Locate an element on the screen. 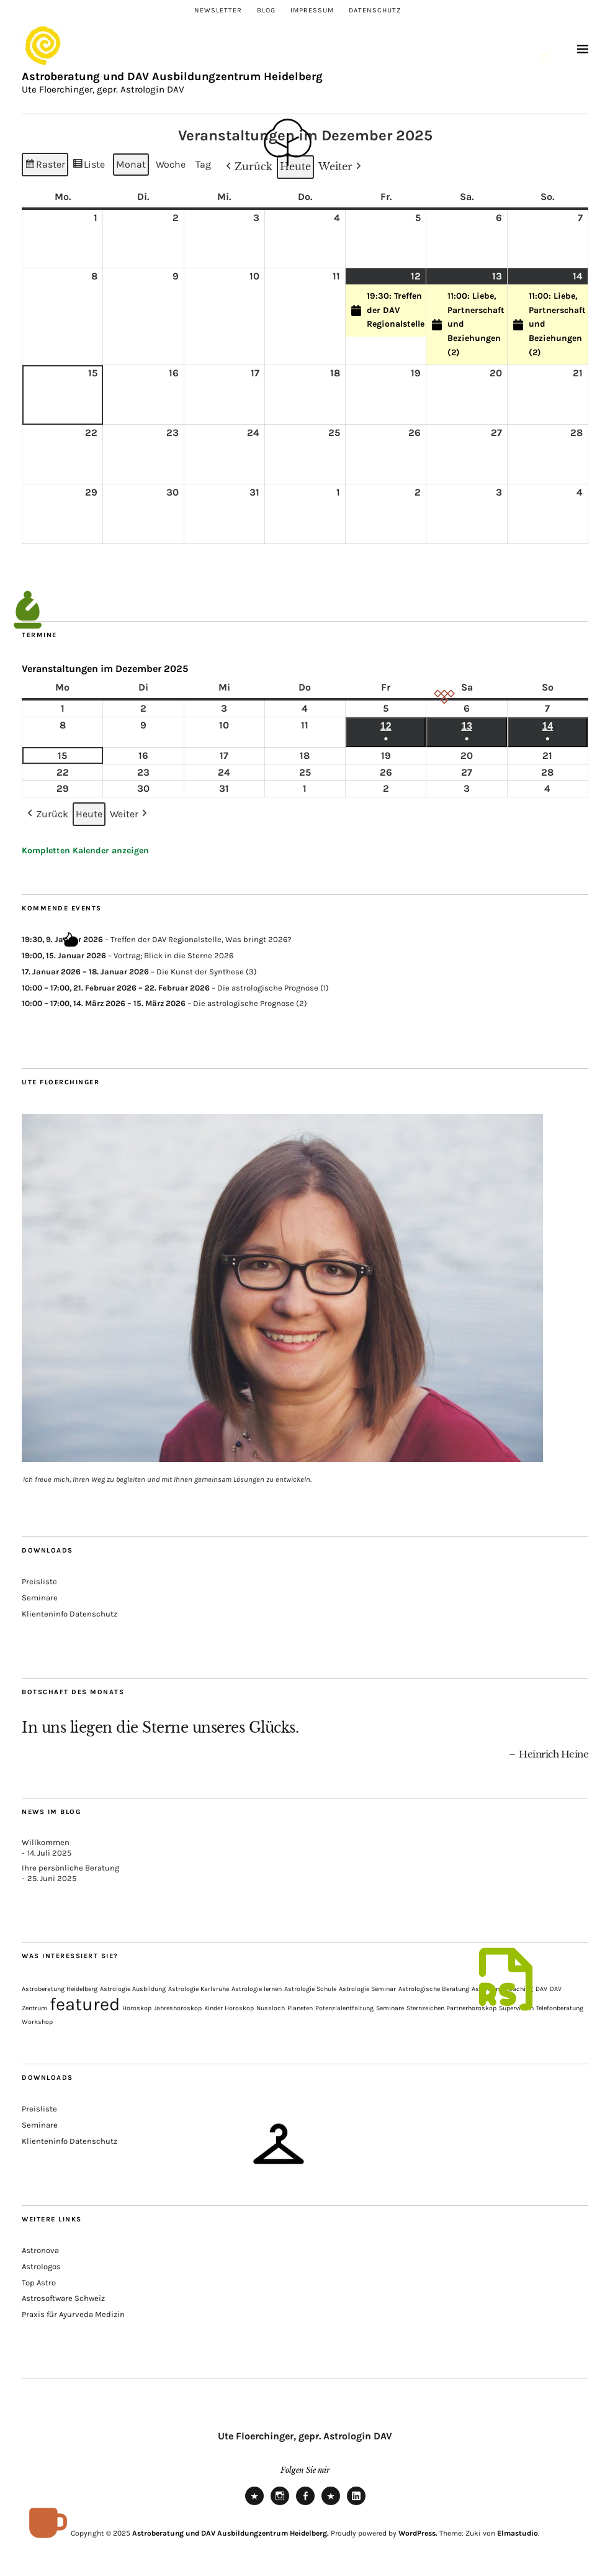 This screenshot has height=2576, width=610. play chess or access board games is located at coordinates (27, 610).